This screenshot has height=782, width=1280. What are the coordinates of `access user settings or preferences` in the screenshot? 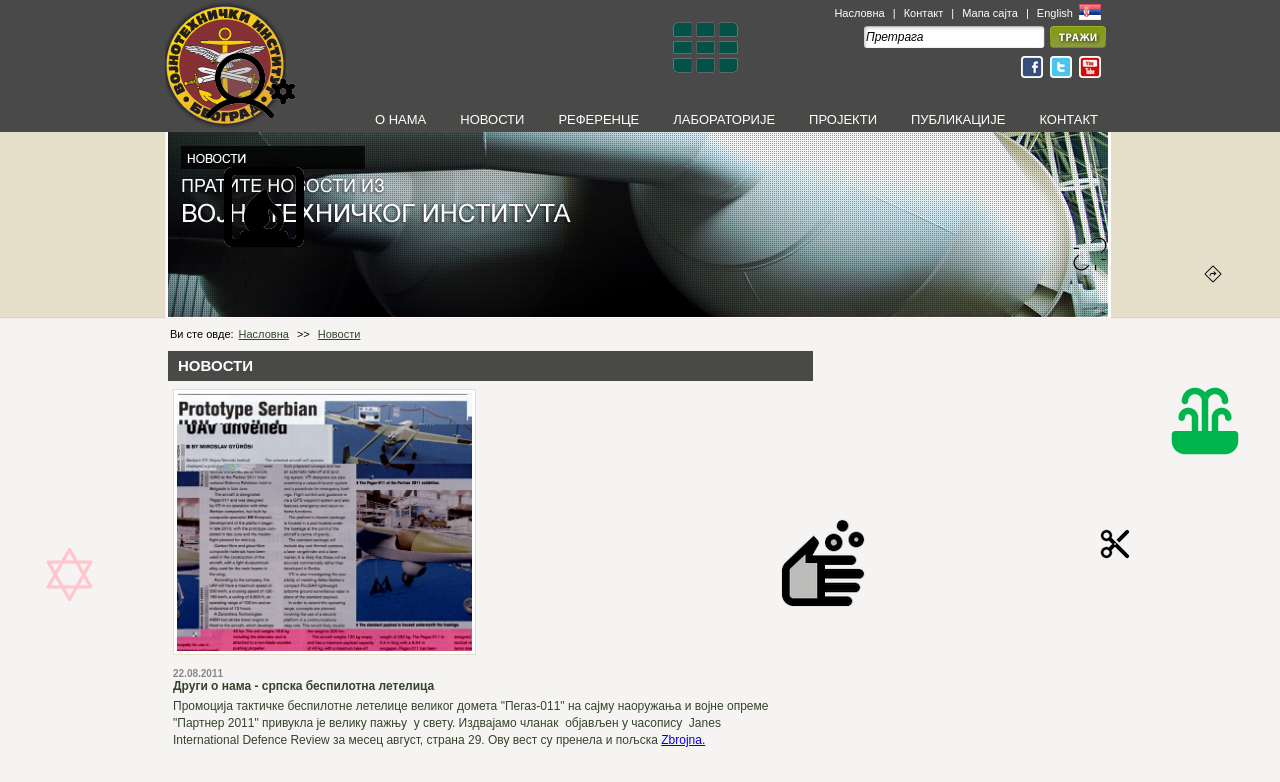 It's located at (247, 88).